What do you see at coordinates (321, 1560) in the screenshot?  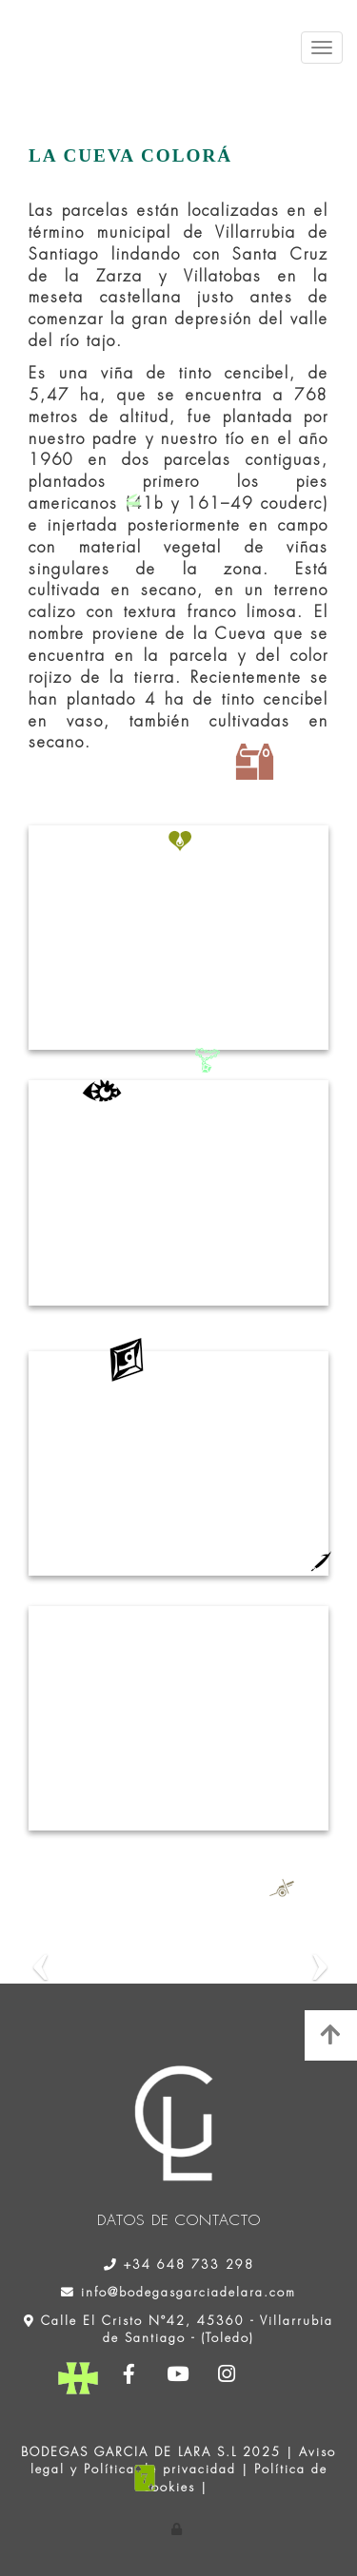 I see `select glaive weapon in game inventory` at bounding box center [321, 1560].